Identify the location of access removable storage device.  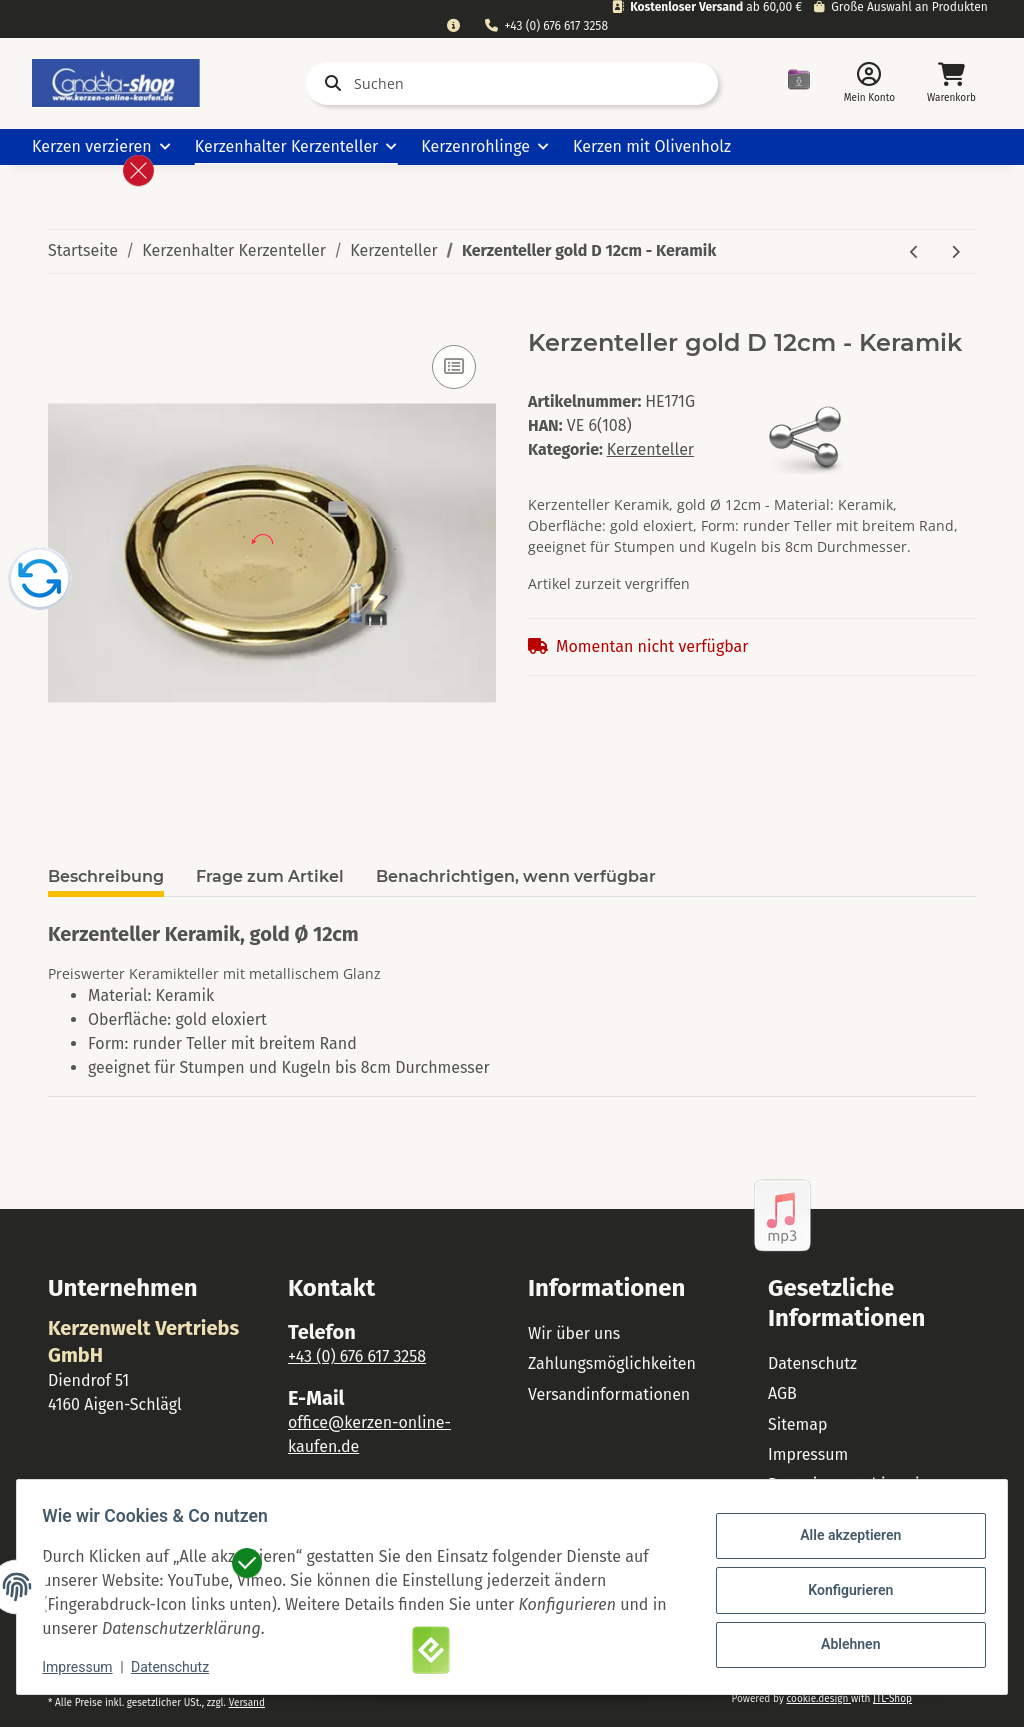
(338, 509).